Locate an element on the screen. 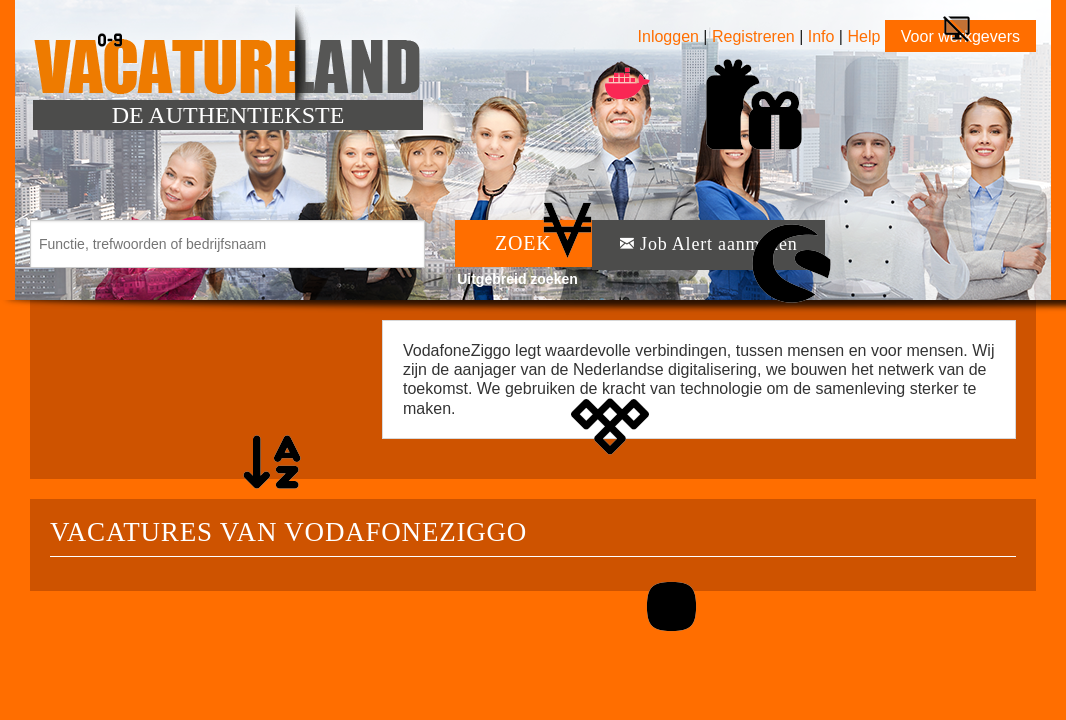 The width and height of the screenshot is (1066, 720). sort items in ascending numerical order is located at coordinates (110, 40).